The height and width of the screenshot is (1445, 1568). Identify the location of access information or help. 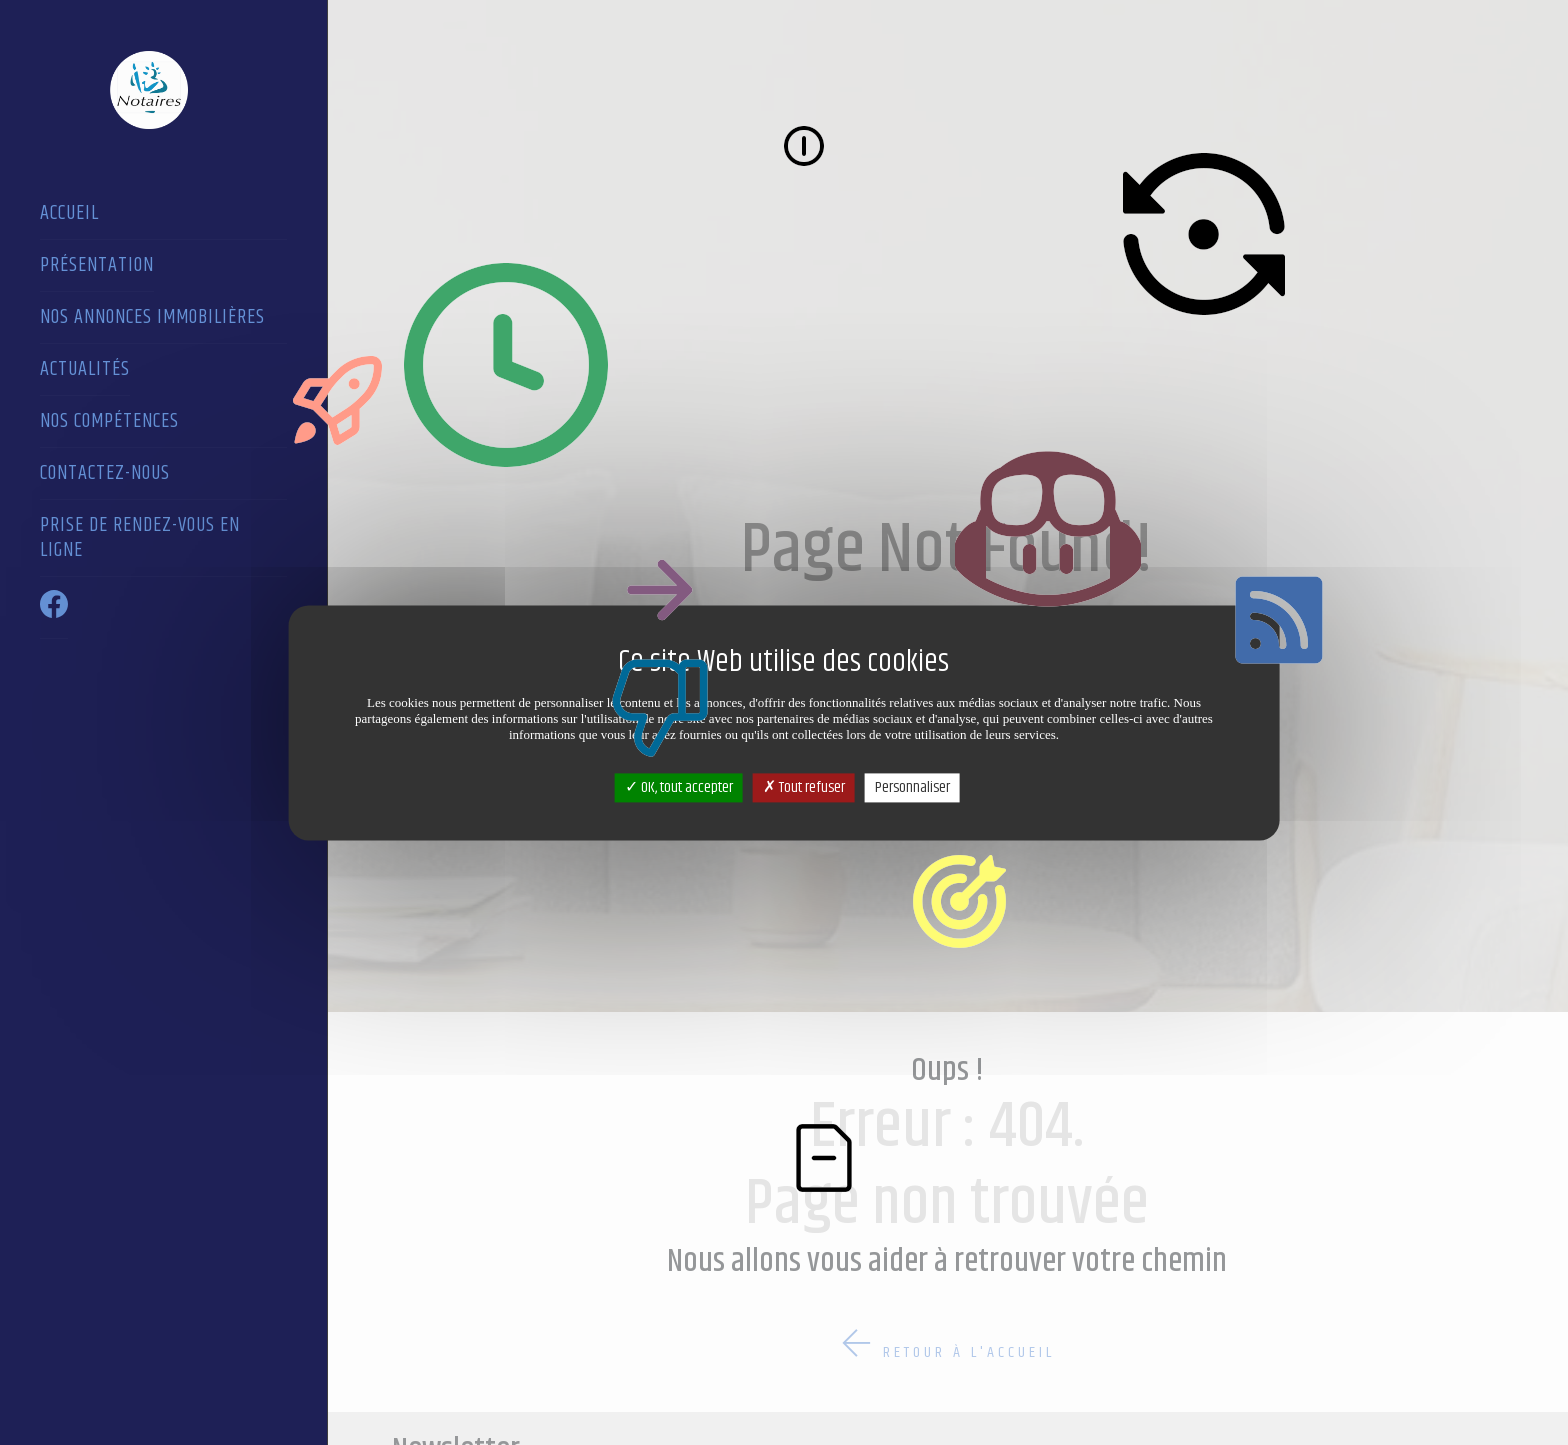
(804, 146).